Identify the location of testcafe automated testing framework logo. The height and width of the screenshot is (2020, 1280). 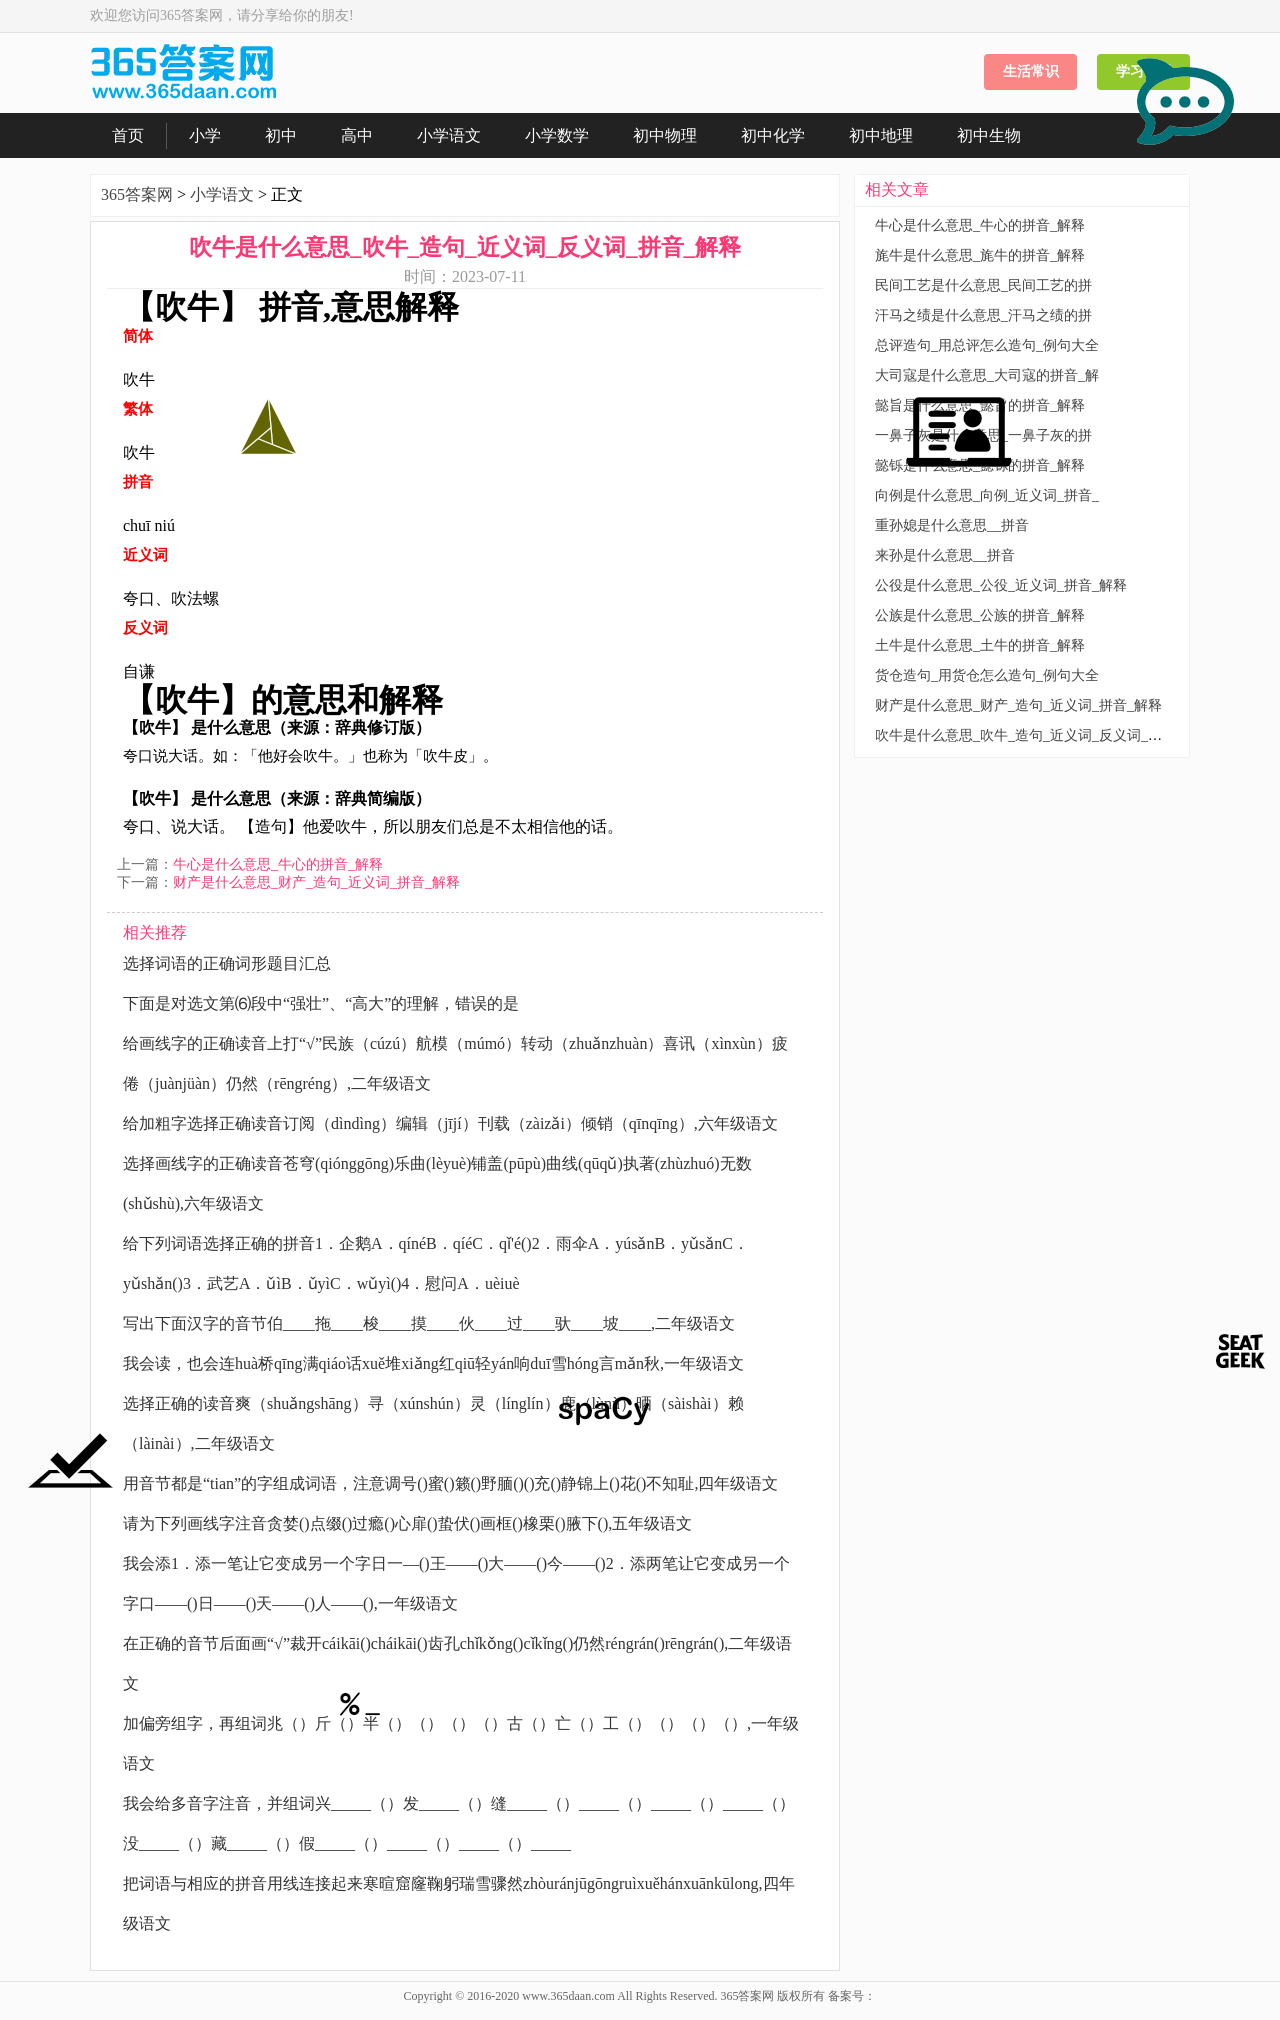
(70, 1460).